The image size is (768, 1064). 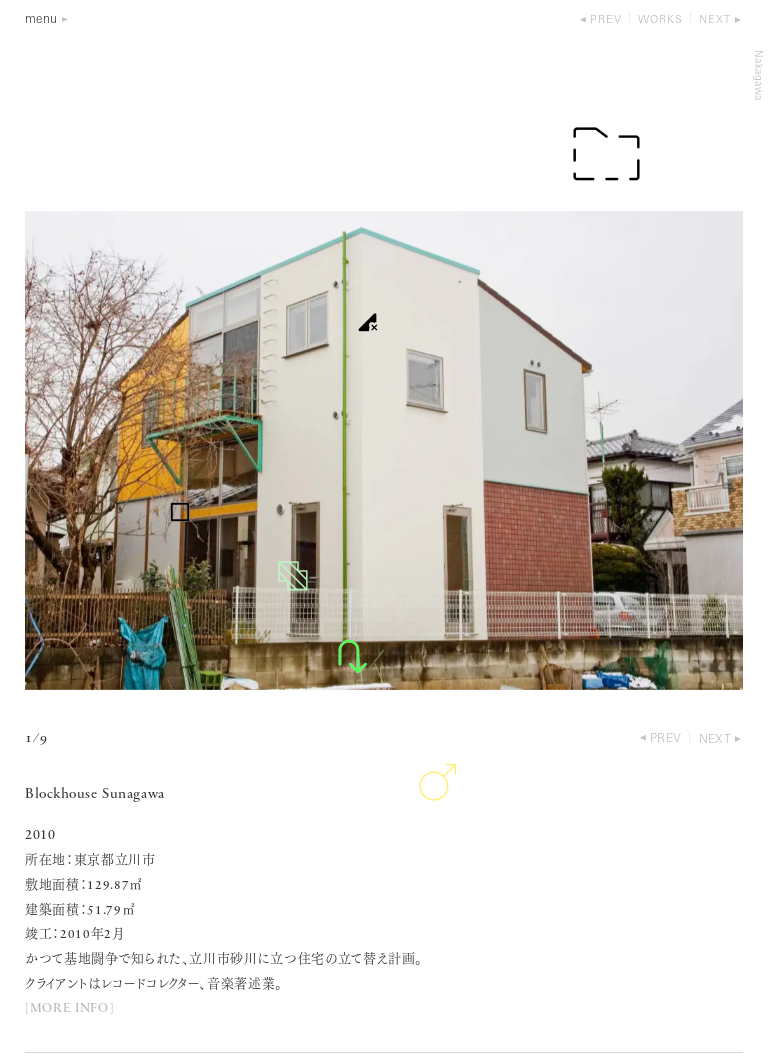 I want to click on indicates male gender selection, so click(x=438, y=781).